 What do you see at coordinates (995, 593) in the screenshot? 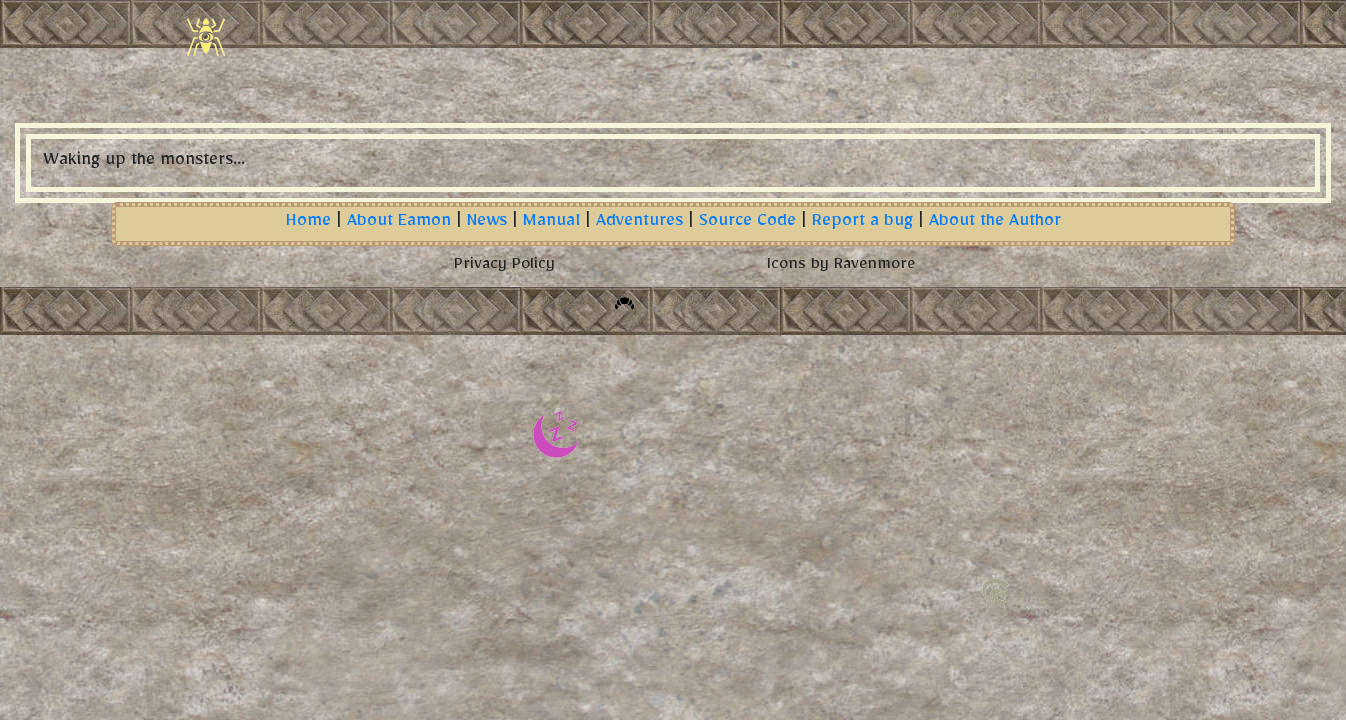
I see `select warrior or spartan character class` at bounding box center [995, 593].